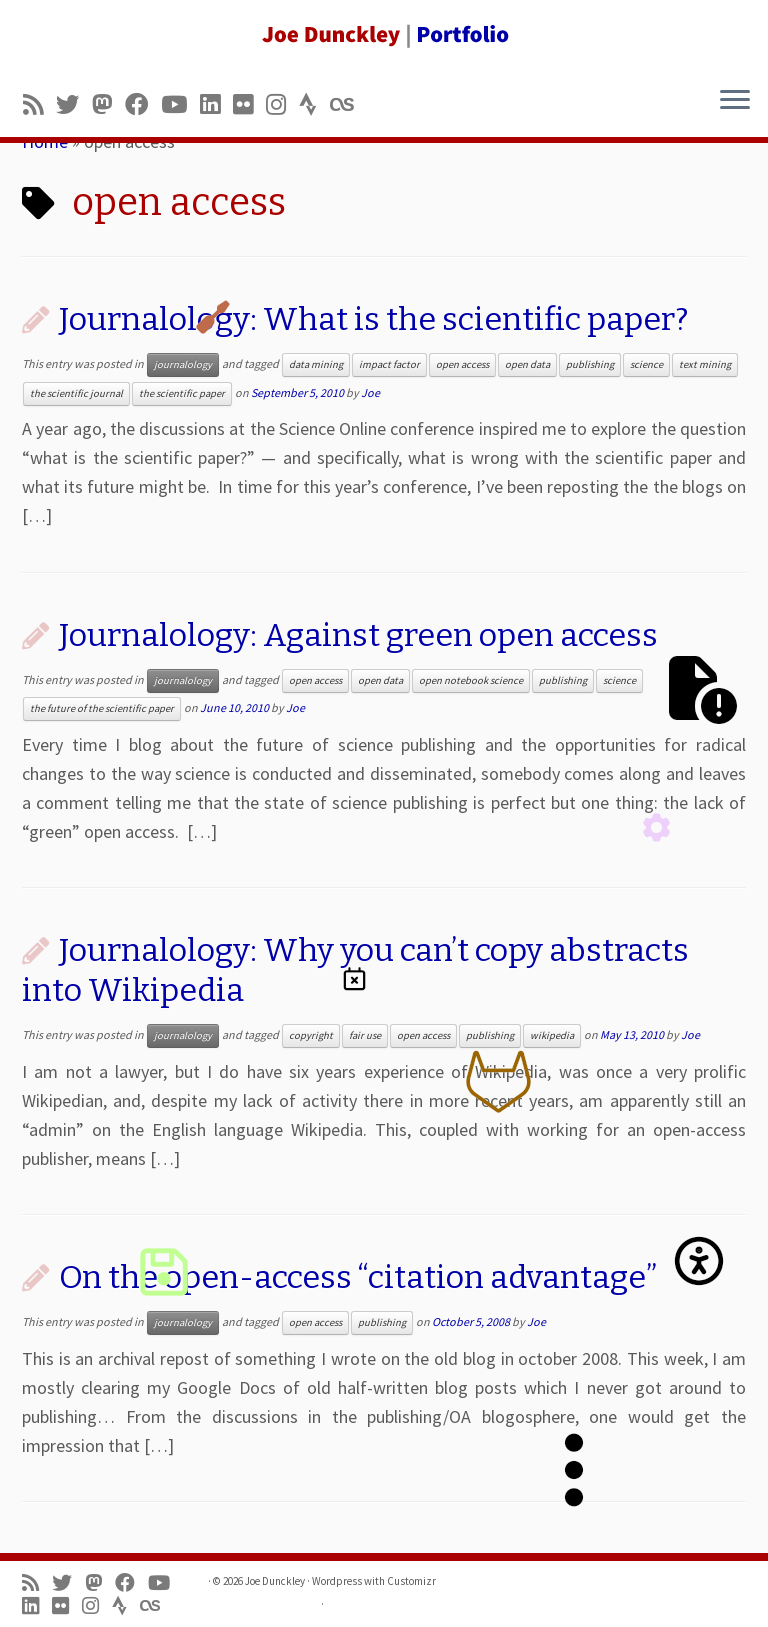 This screenshot has width=768, height=1627. Describe the element at coordinates (701, 688) in the screenshot. I see `file error or issue detected` at that location.